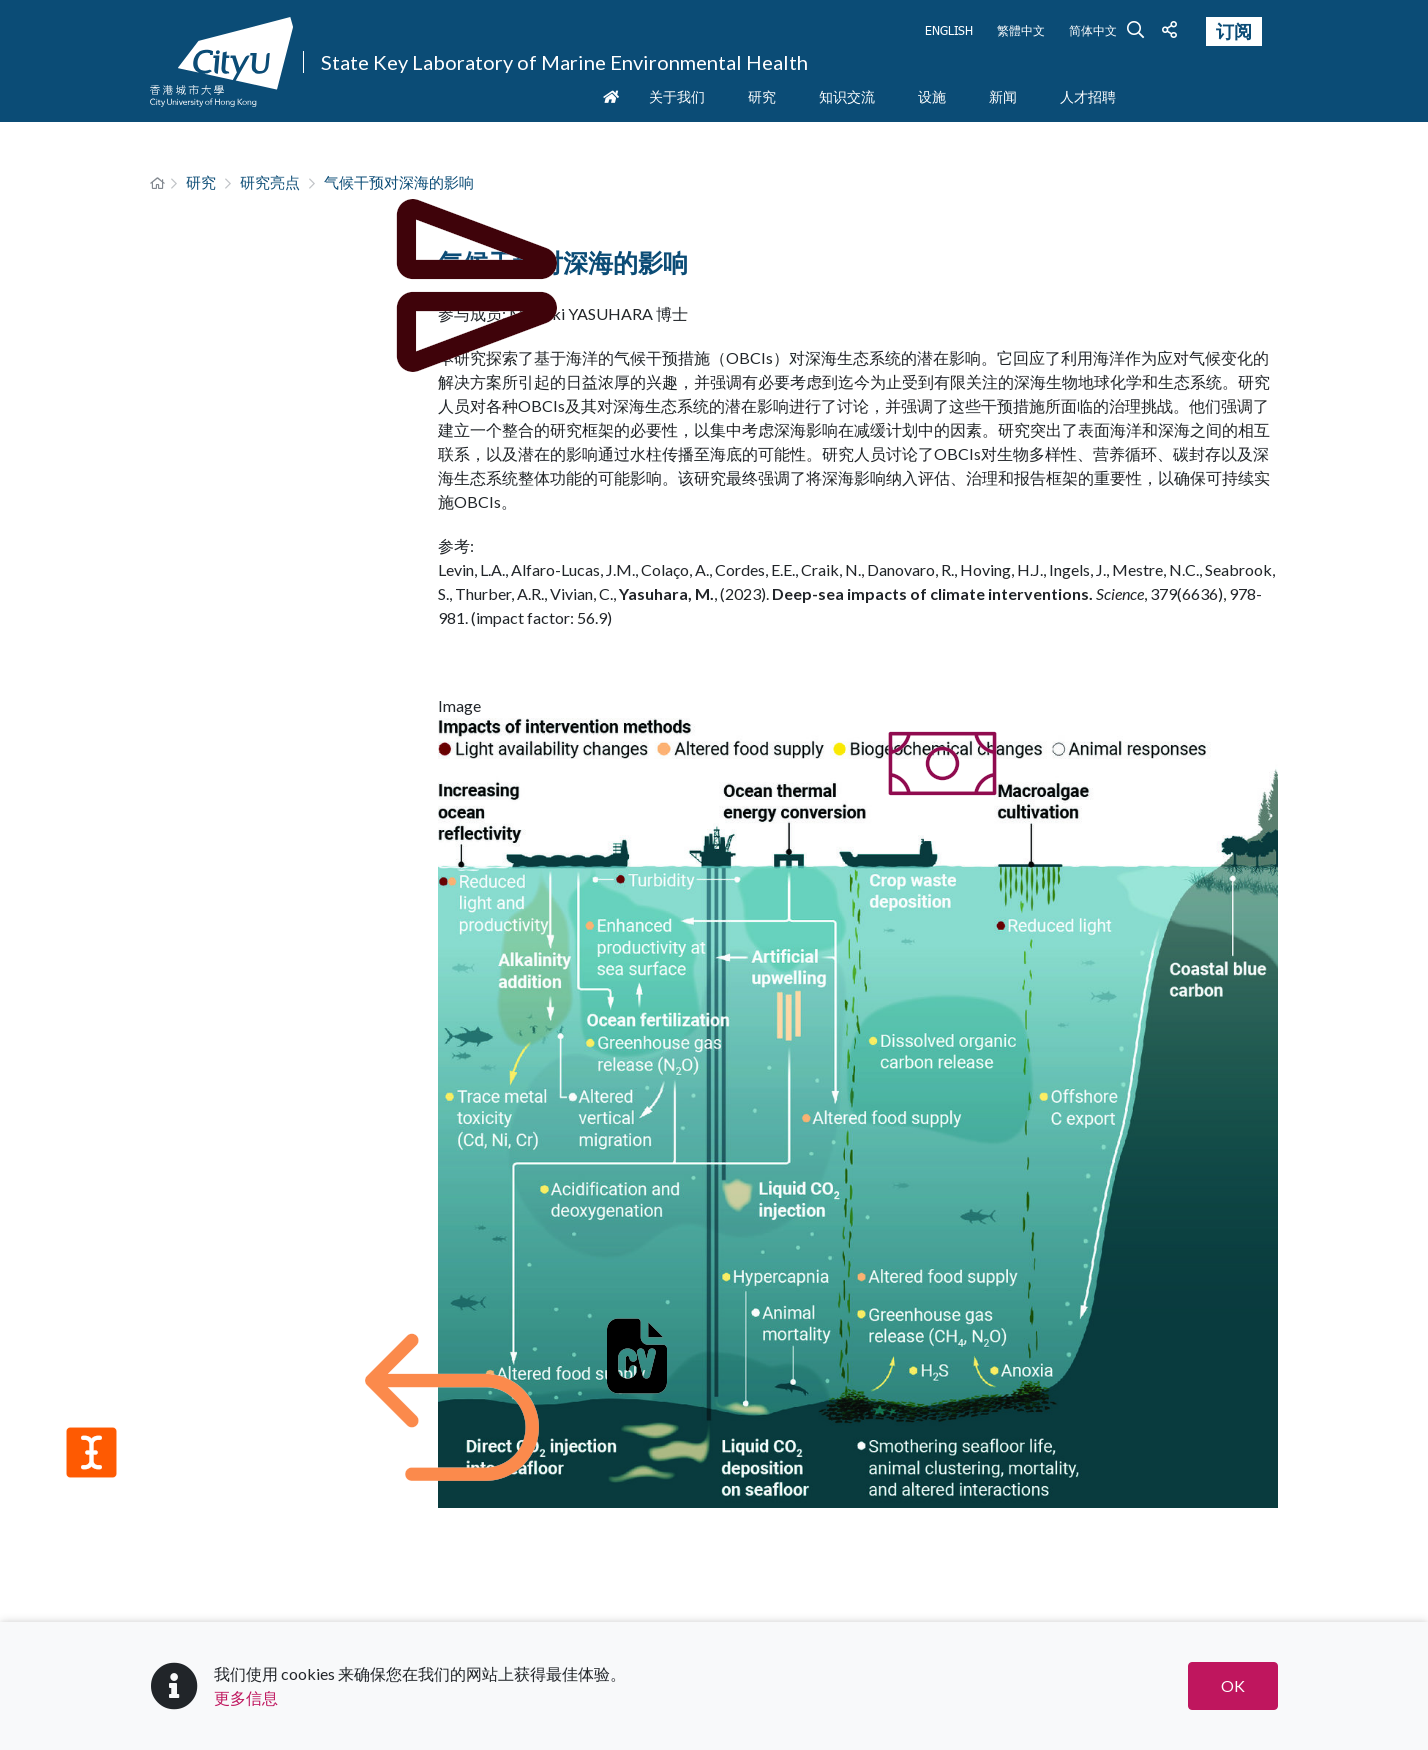  What do you see at coordinates (452, 1414) in the screenshot?
I see `undo last action` at bounding box center [452, 1414].